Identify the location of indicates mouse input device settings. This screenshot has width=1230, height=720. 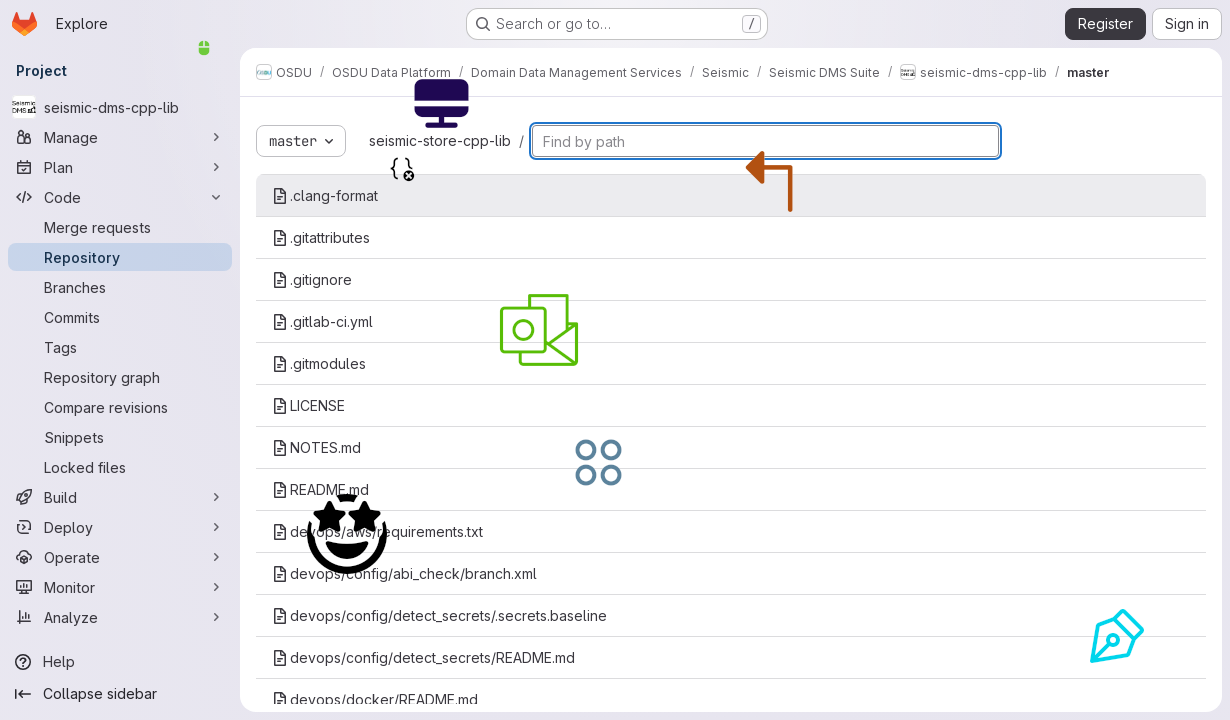
(204, 48).